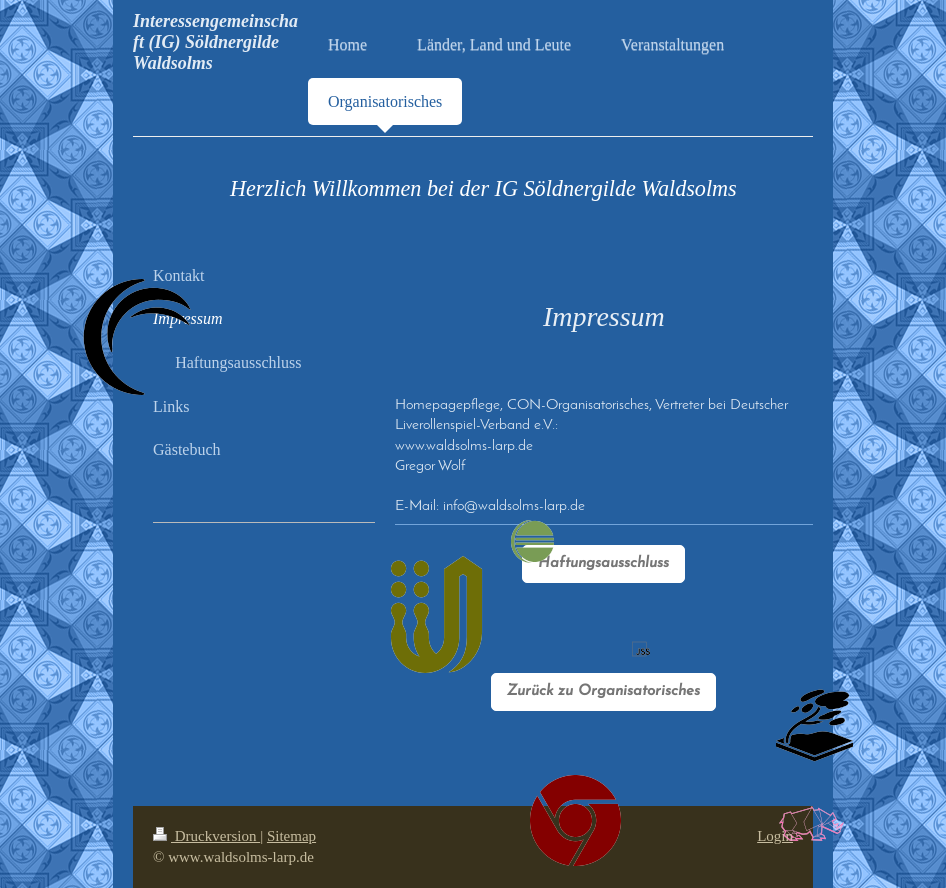  I want to click on visit UserVoice customer feedback platform, so click(436, 614).